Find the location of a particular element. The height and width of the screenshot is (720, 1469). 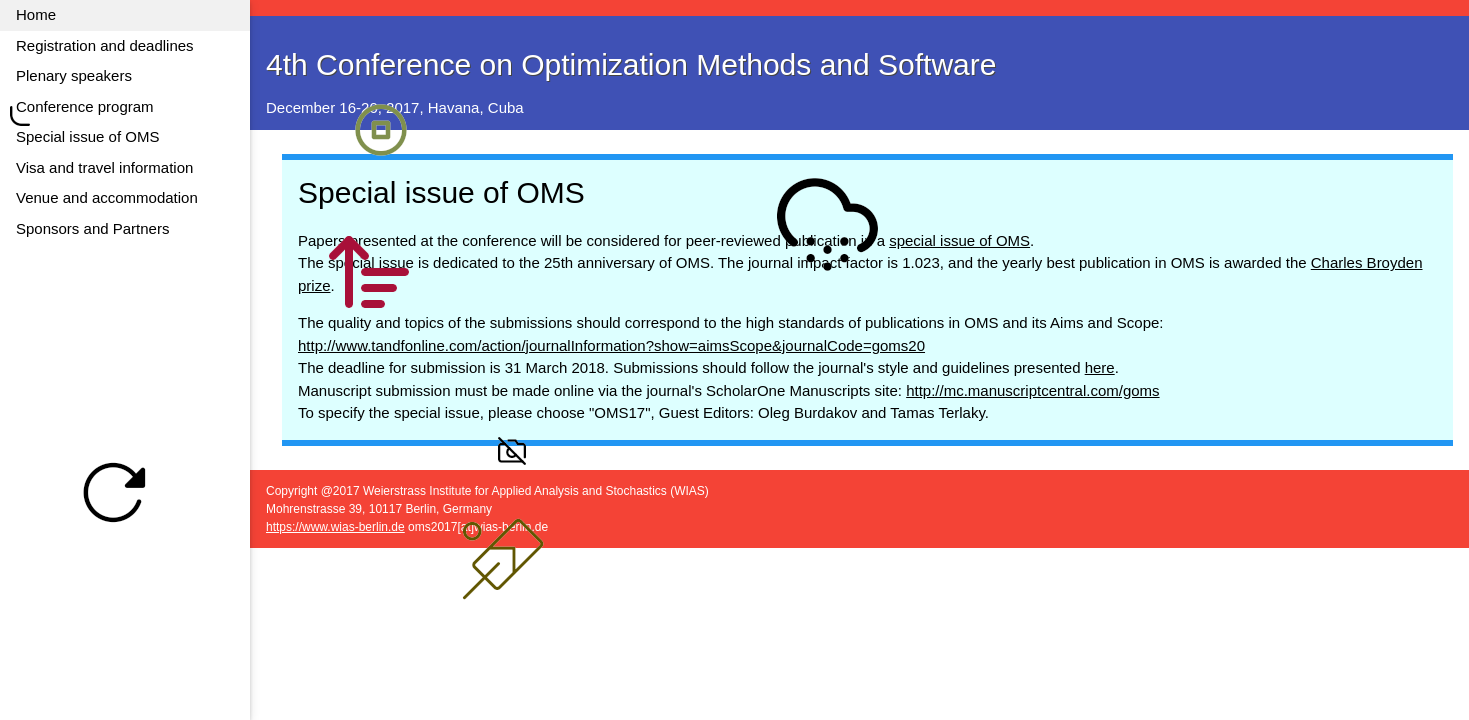

sort items in ascending order is located at coordinates (369, 272).